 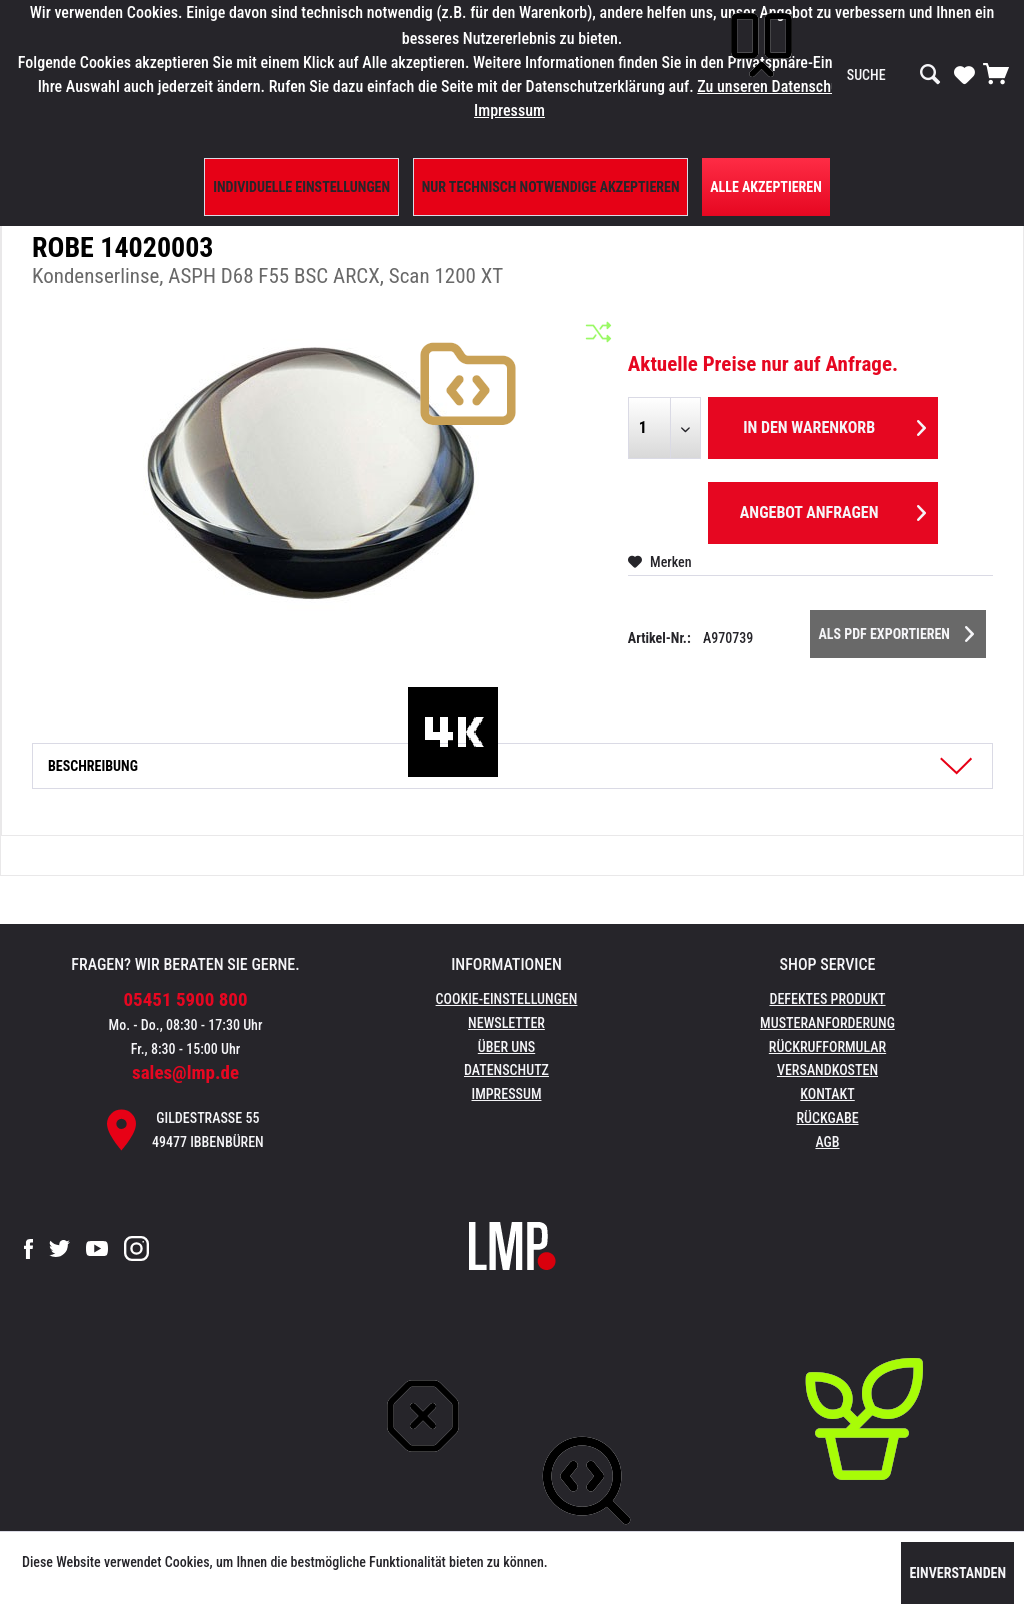 I want to click on align items to bottom edge, so click(x=761, y=43).